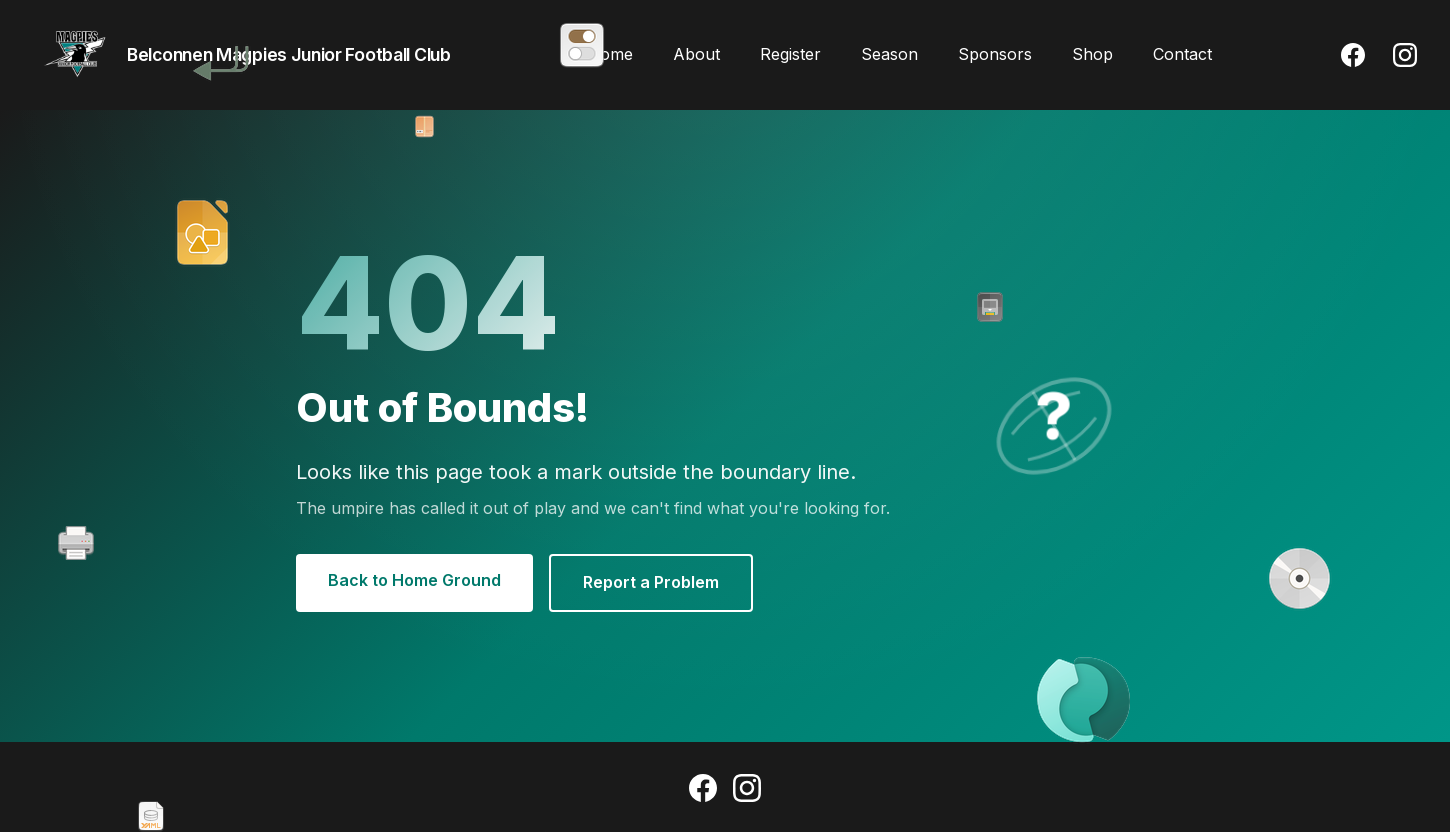  I want to click on open voice assistant app, so click(1083, 699).